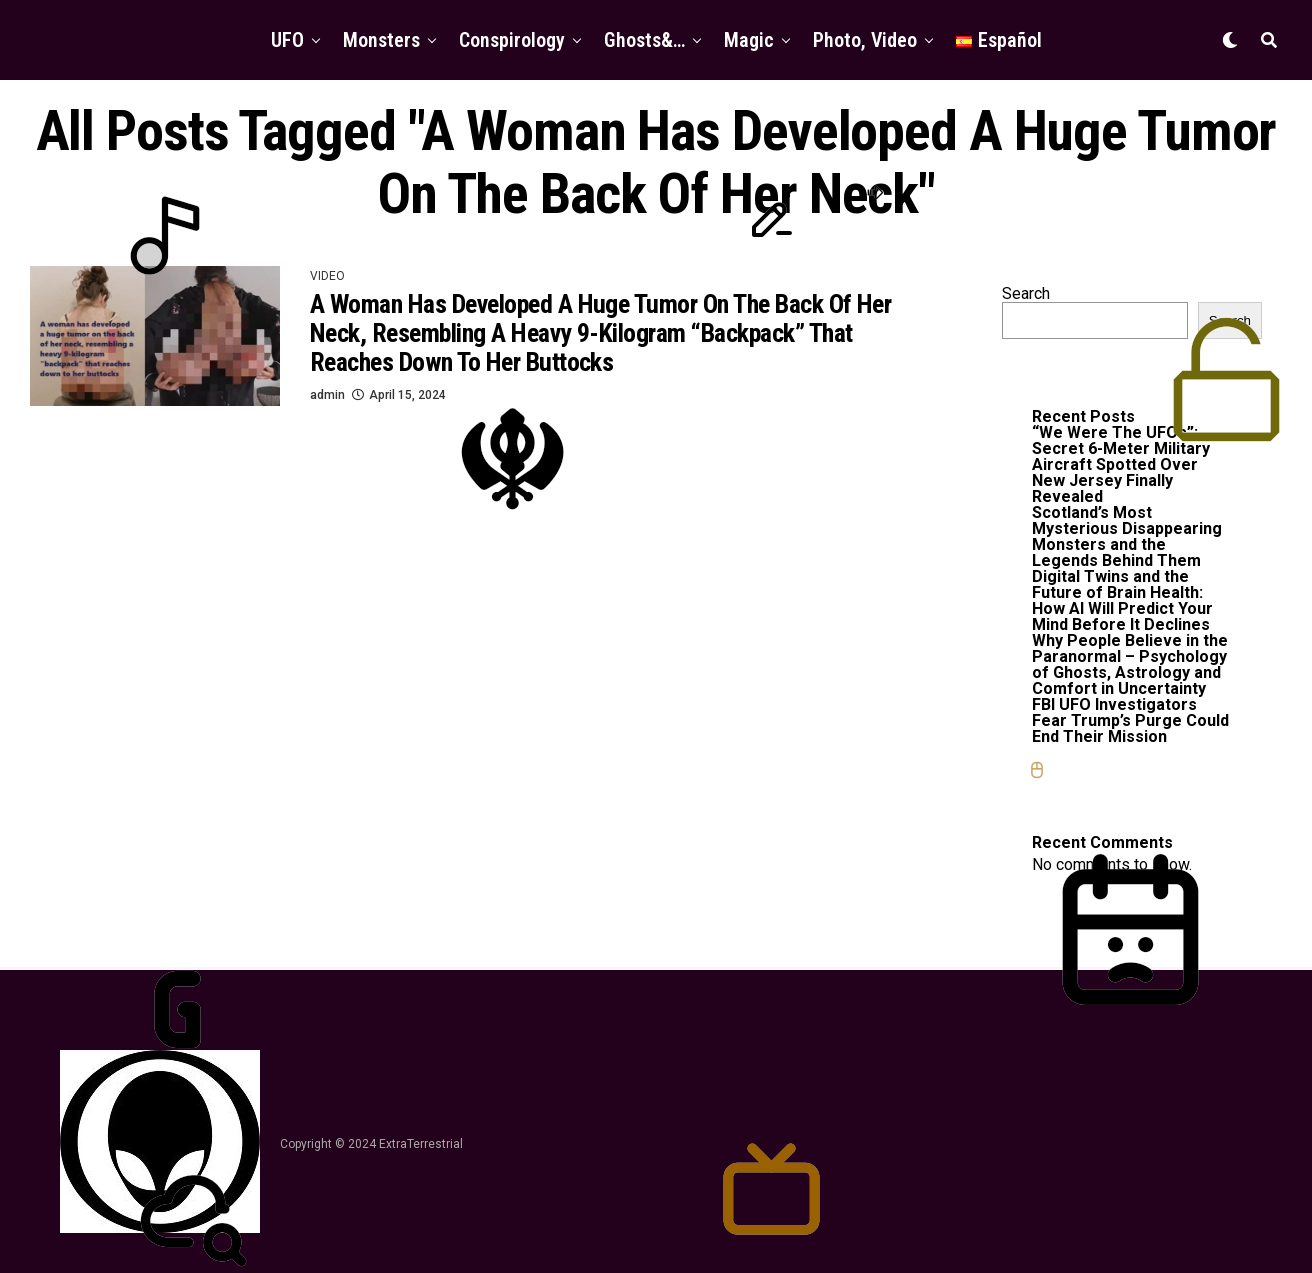 This screenshot has height=1273, width=1312. I want to click on access music or audio player, so click(165, 234).